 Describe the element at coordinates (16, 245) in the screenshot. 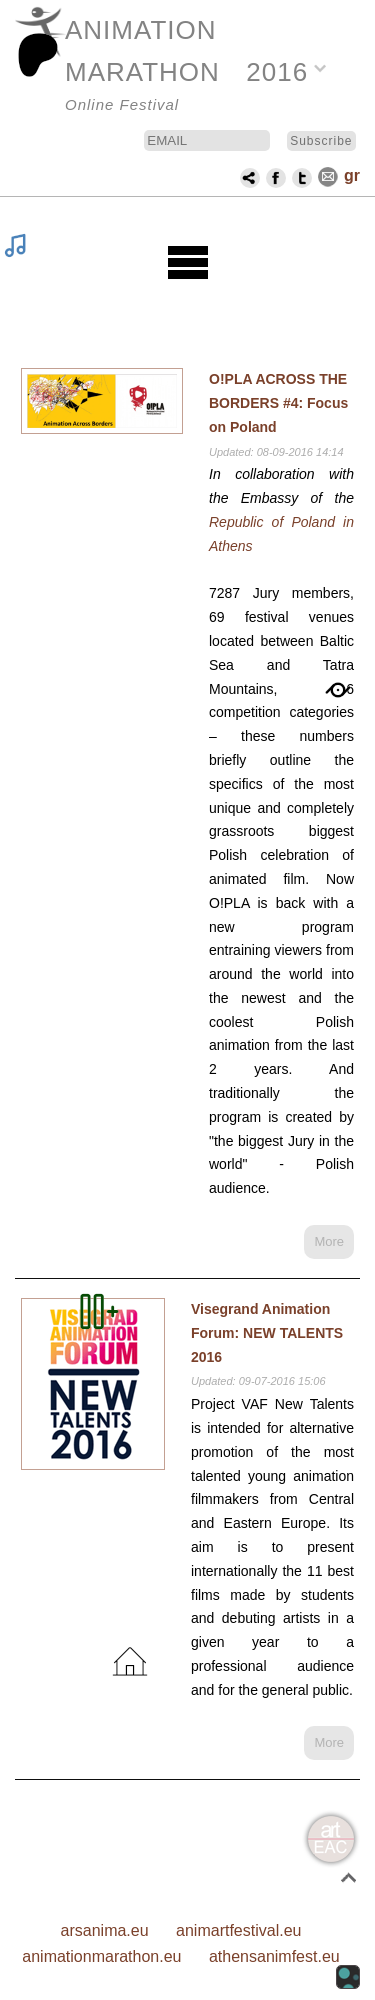

I see `access music library or player` at that location.